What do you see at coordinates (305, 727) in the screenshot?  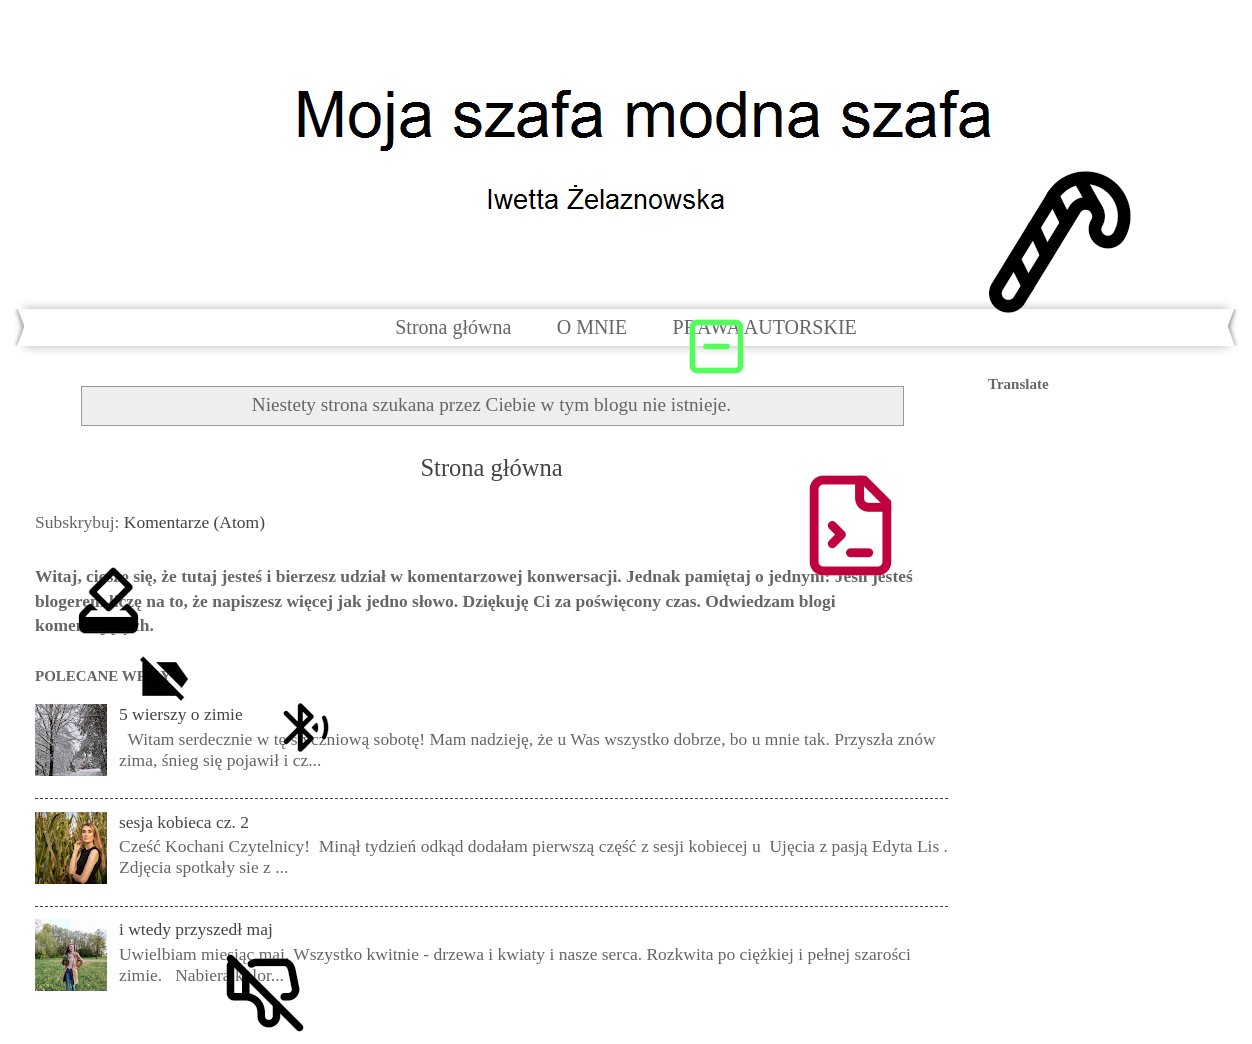 I see `bluetooth audio device connected` at bounding box center [305, 727].